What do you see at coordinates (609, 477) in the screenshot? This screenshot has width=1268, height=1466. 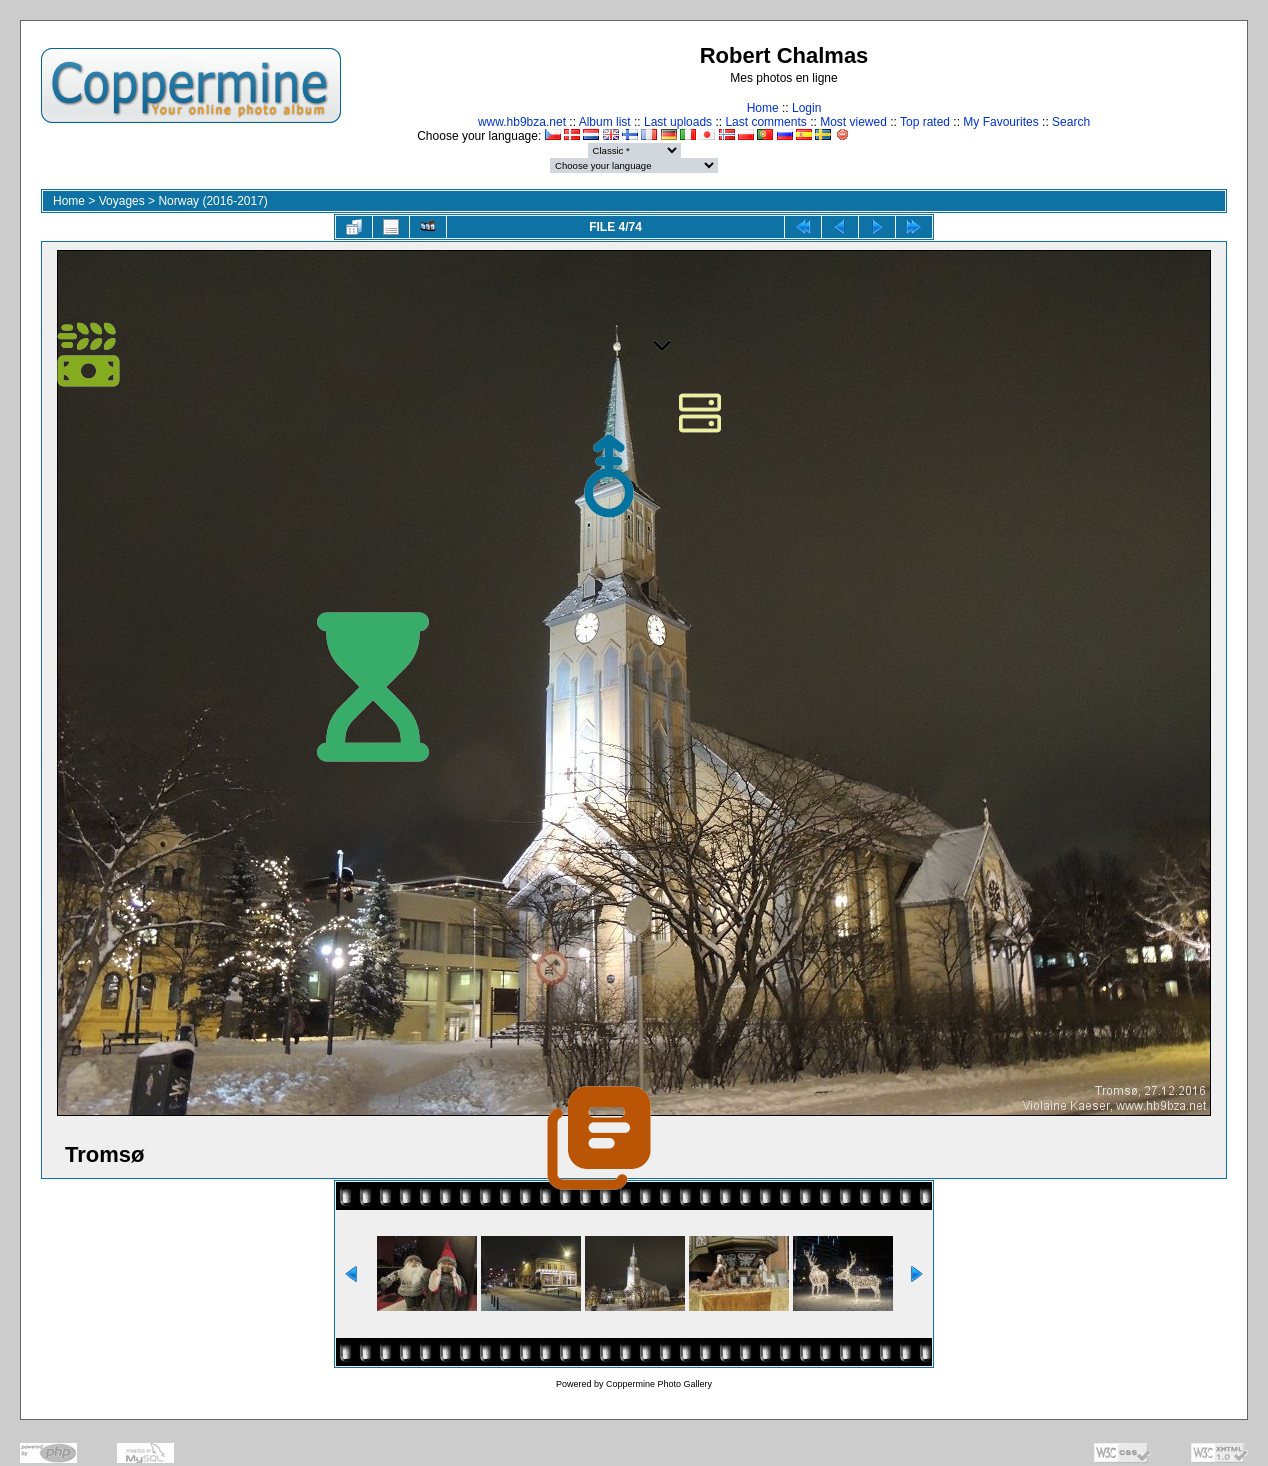 I see `indicates male with upward stroke gender symbol` at bounding box center [609, 477].